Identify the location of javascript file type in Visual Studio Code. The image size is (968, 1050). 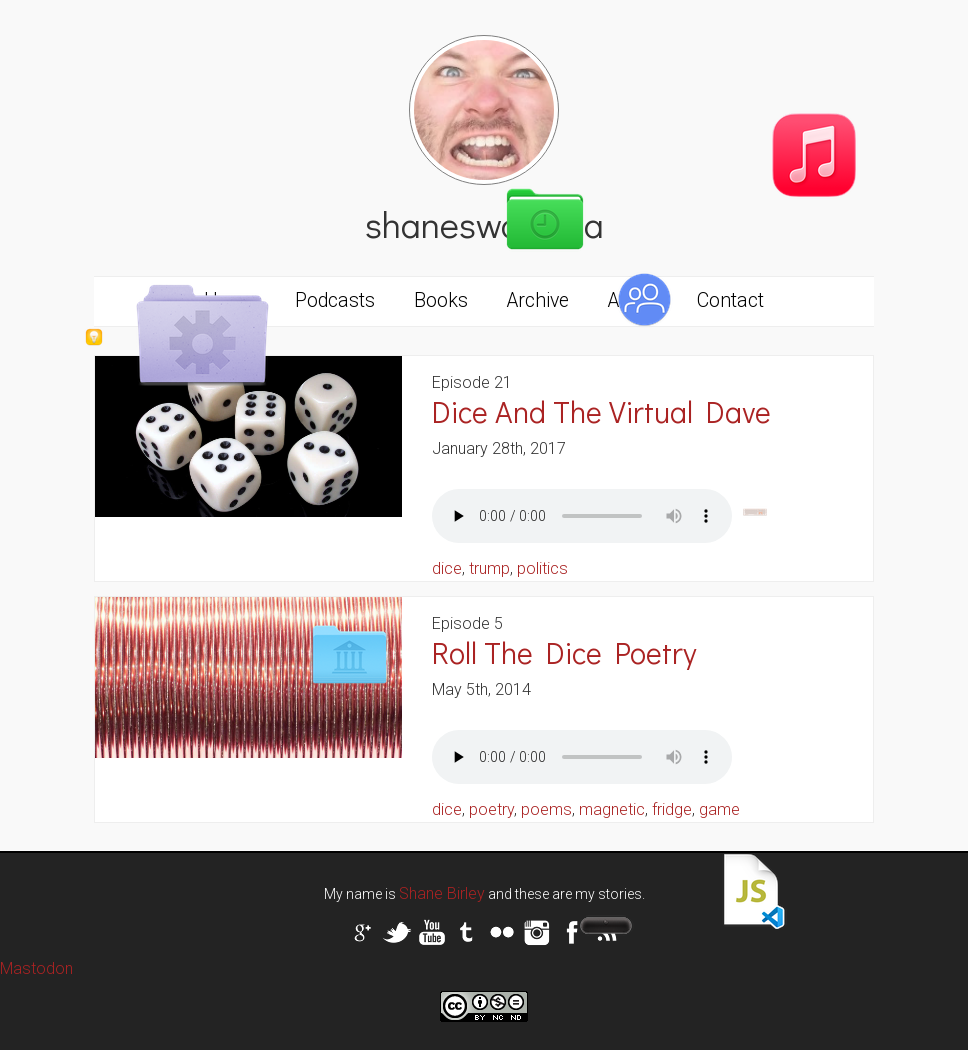
(751, 891).